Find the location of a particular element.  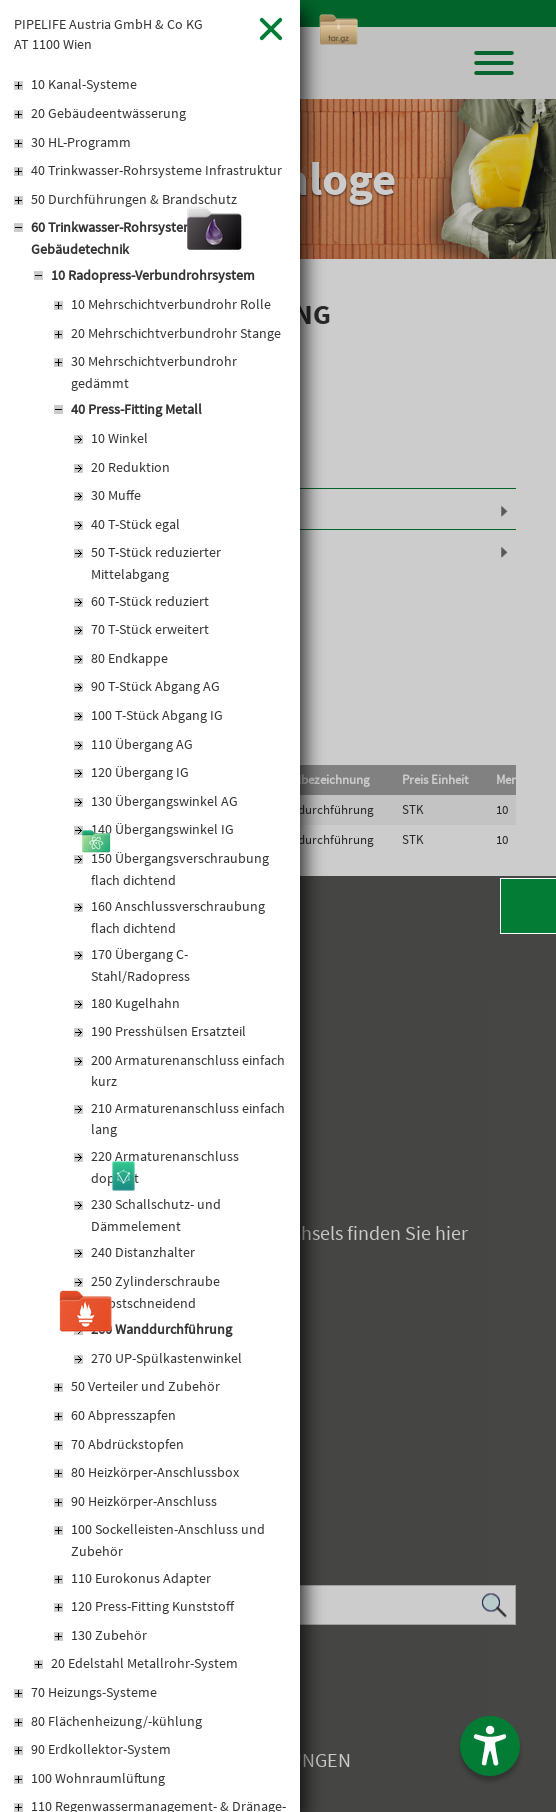

open prometheus monitoring project folder is located at coordinates (85, 1312).